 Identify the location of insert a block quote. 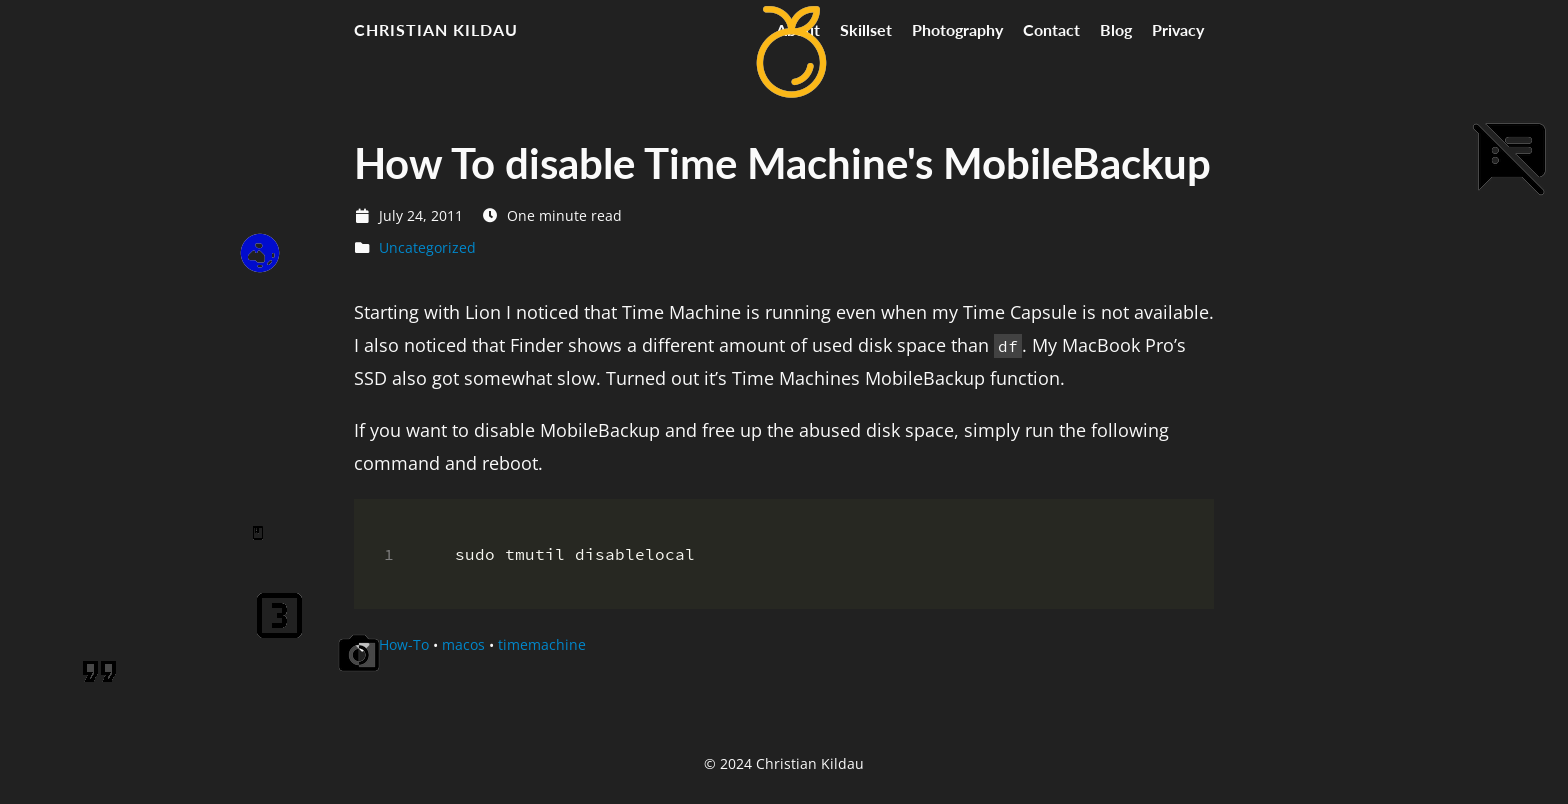
(99, 671).